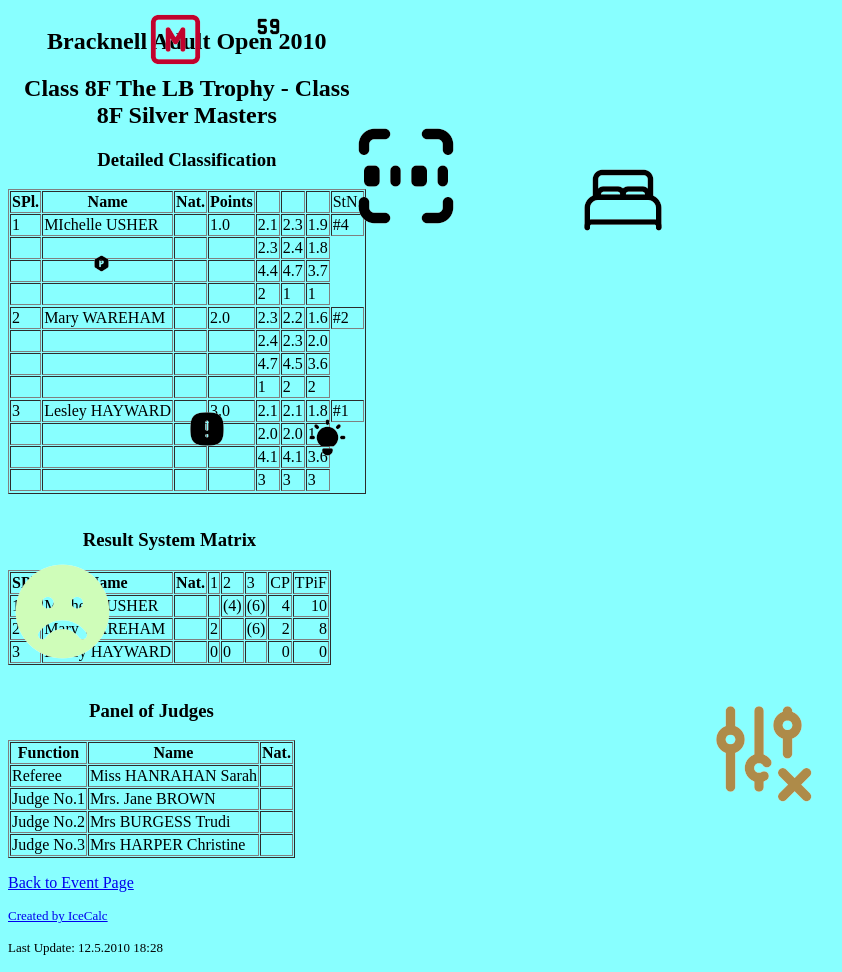 This screenshot has height=972, width=842. I want to click on clear all filter settings, so click(759, 749).